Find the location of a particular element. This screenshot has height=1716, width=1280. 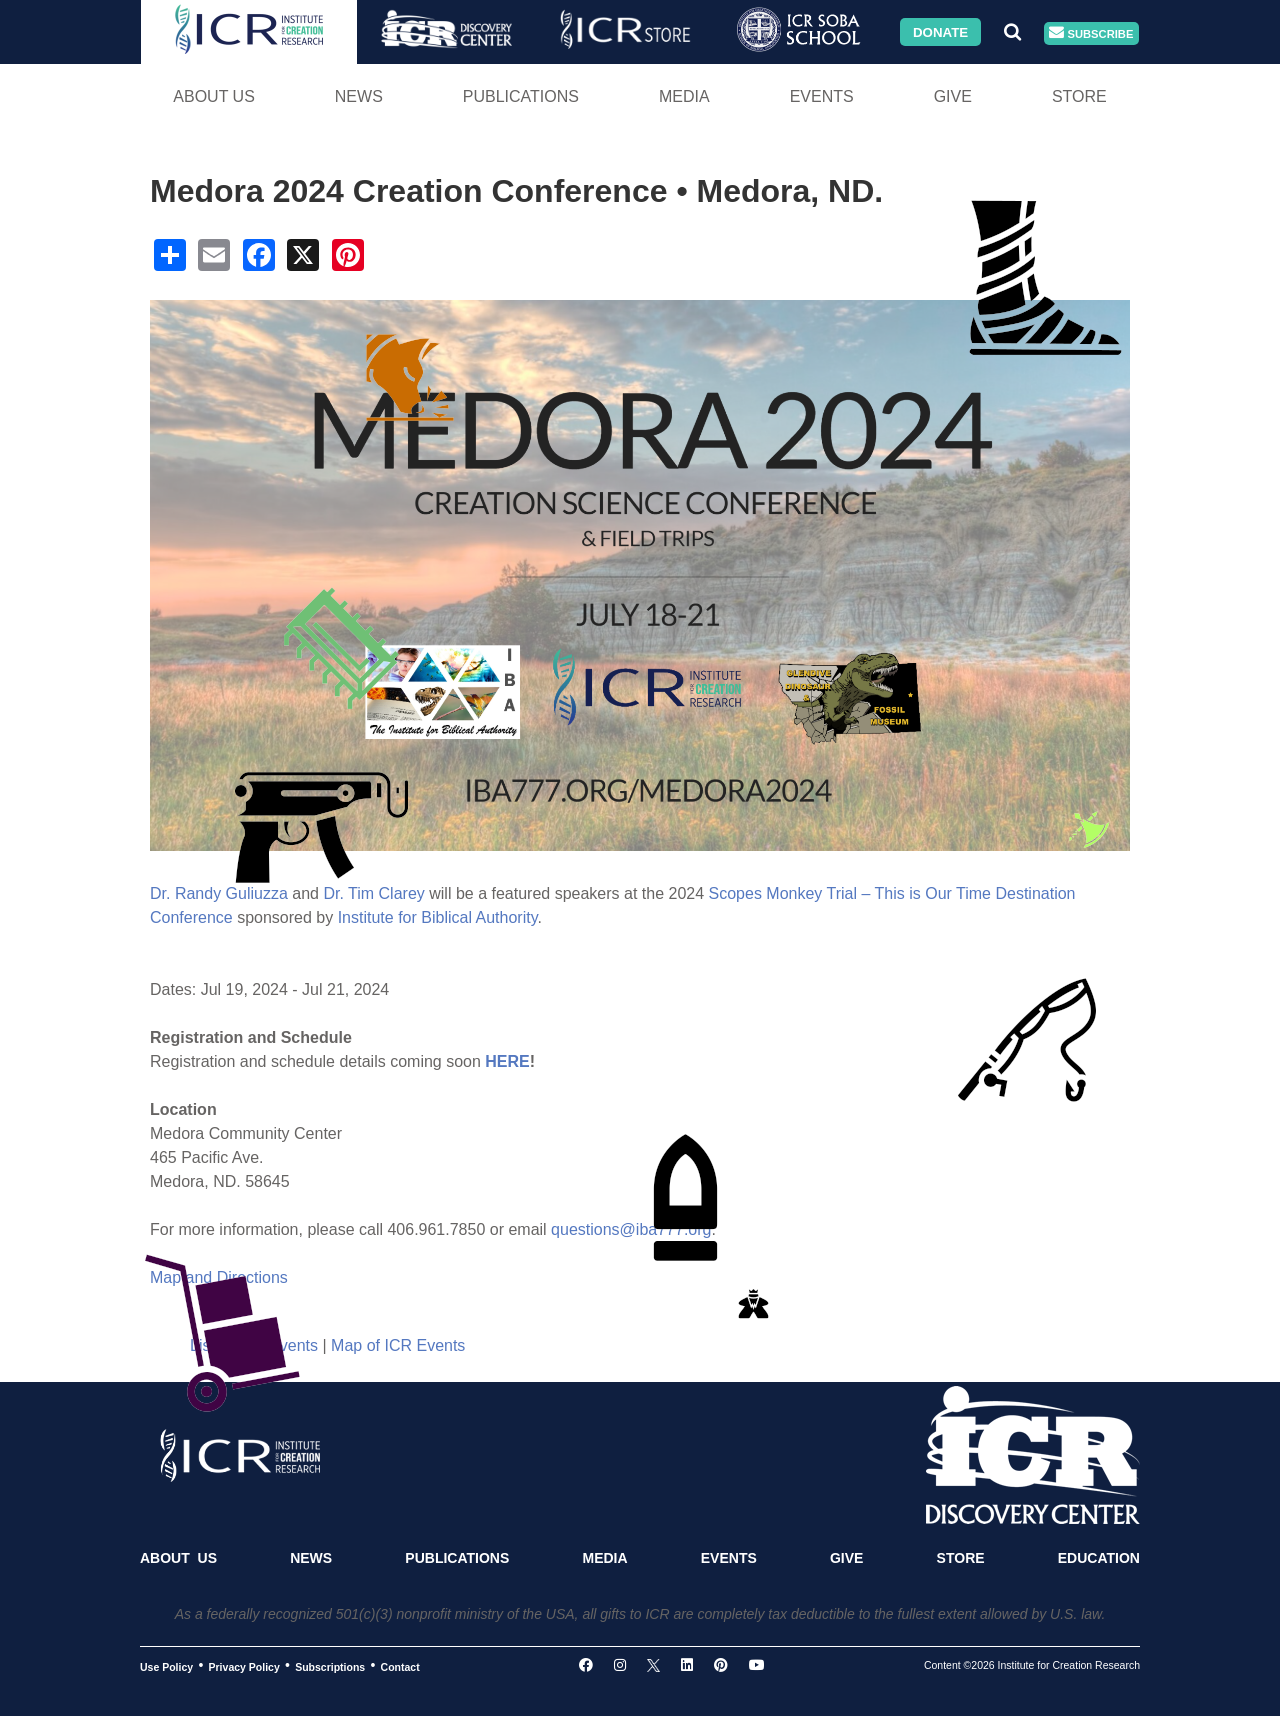

search or track feature using scent detection is located at coordinates (410, 378).